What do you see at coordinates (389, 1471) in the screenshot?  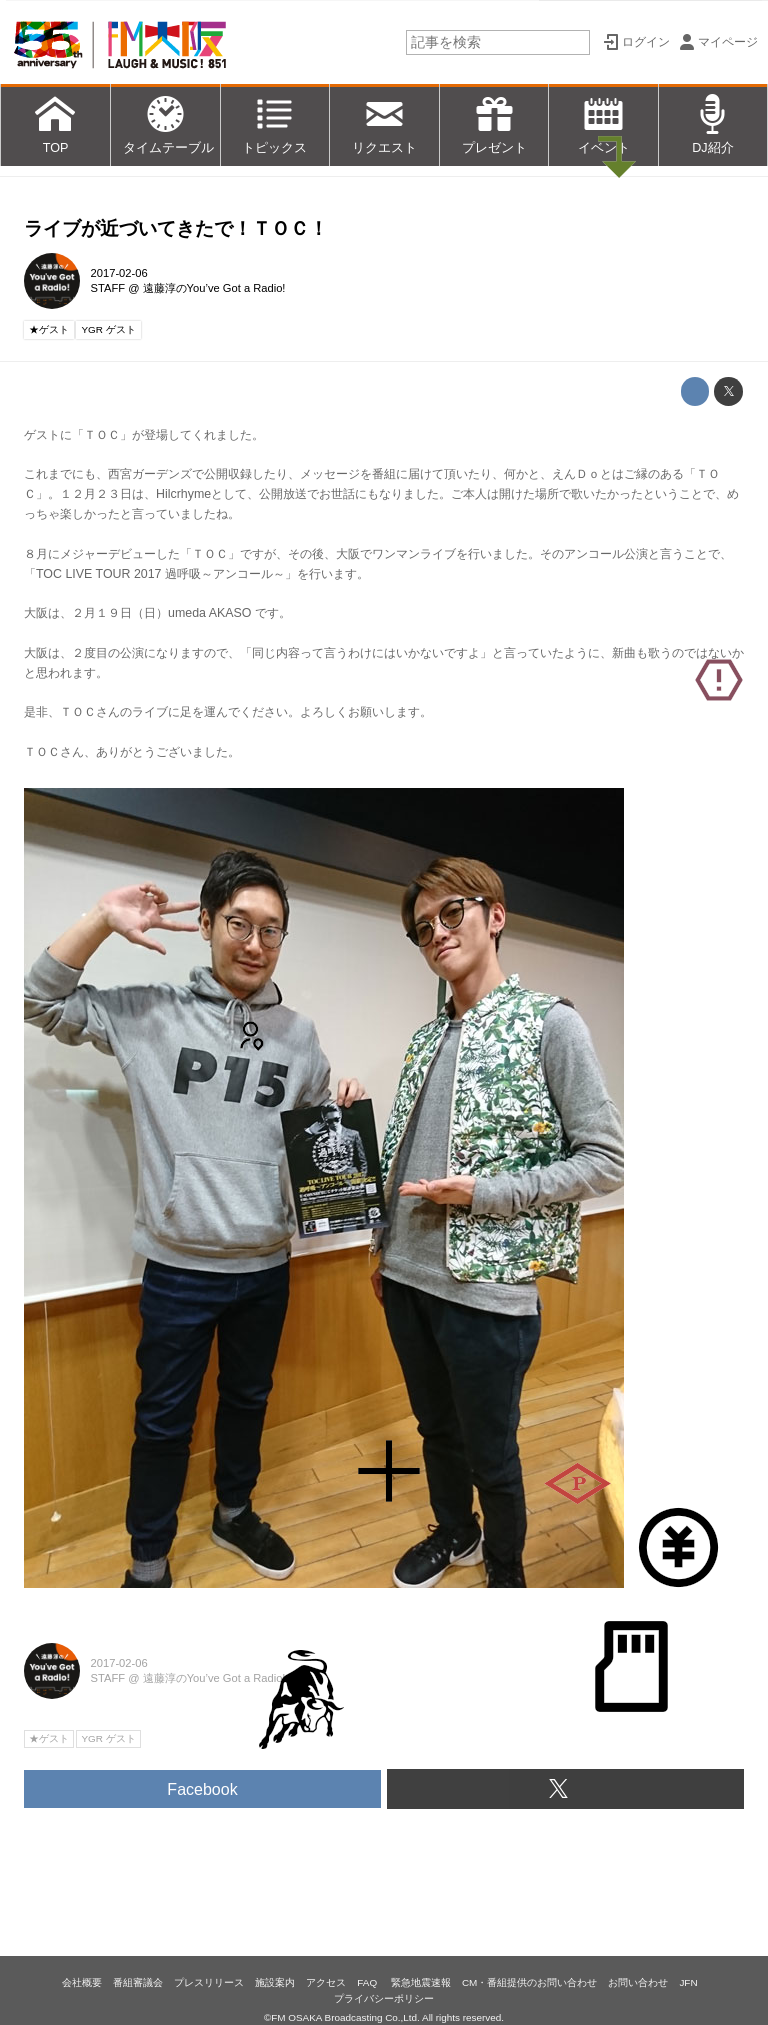 I see `add a new item` at bounding box center [389, 1471].